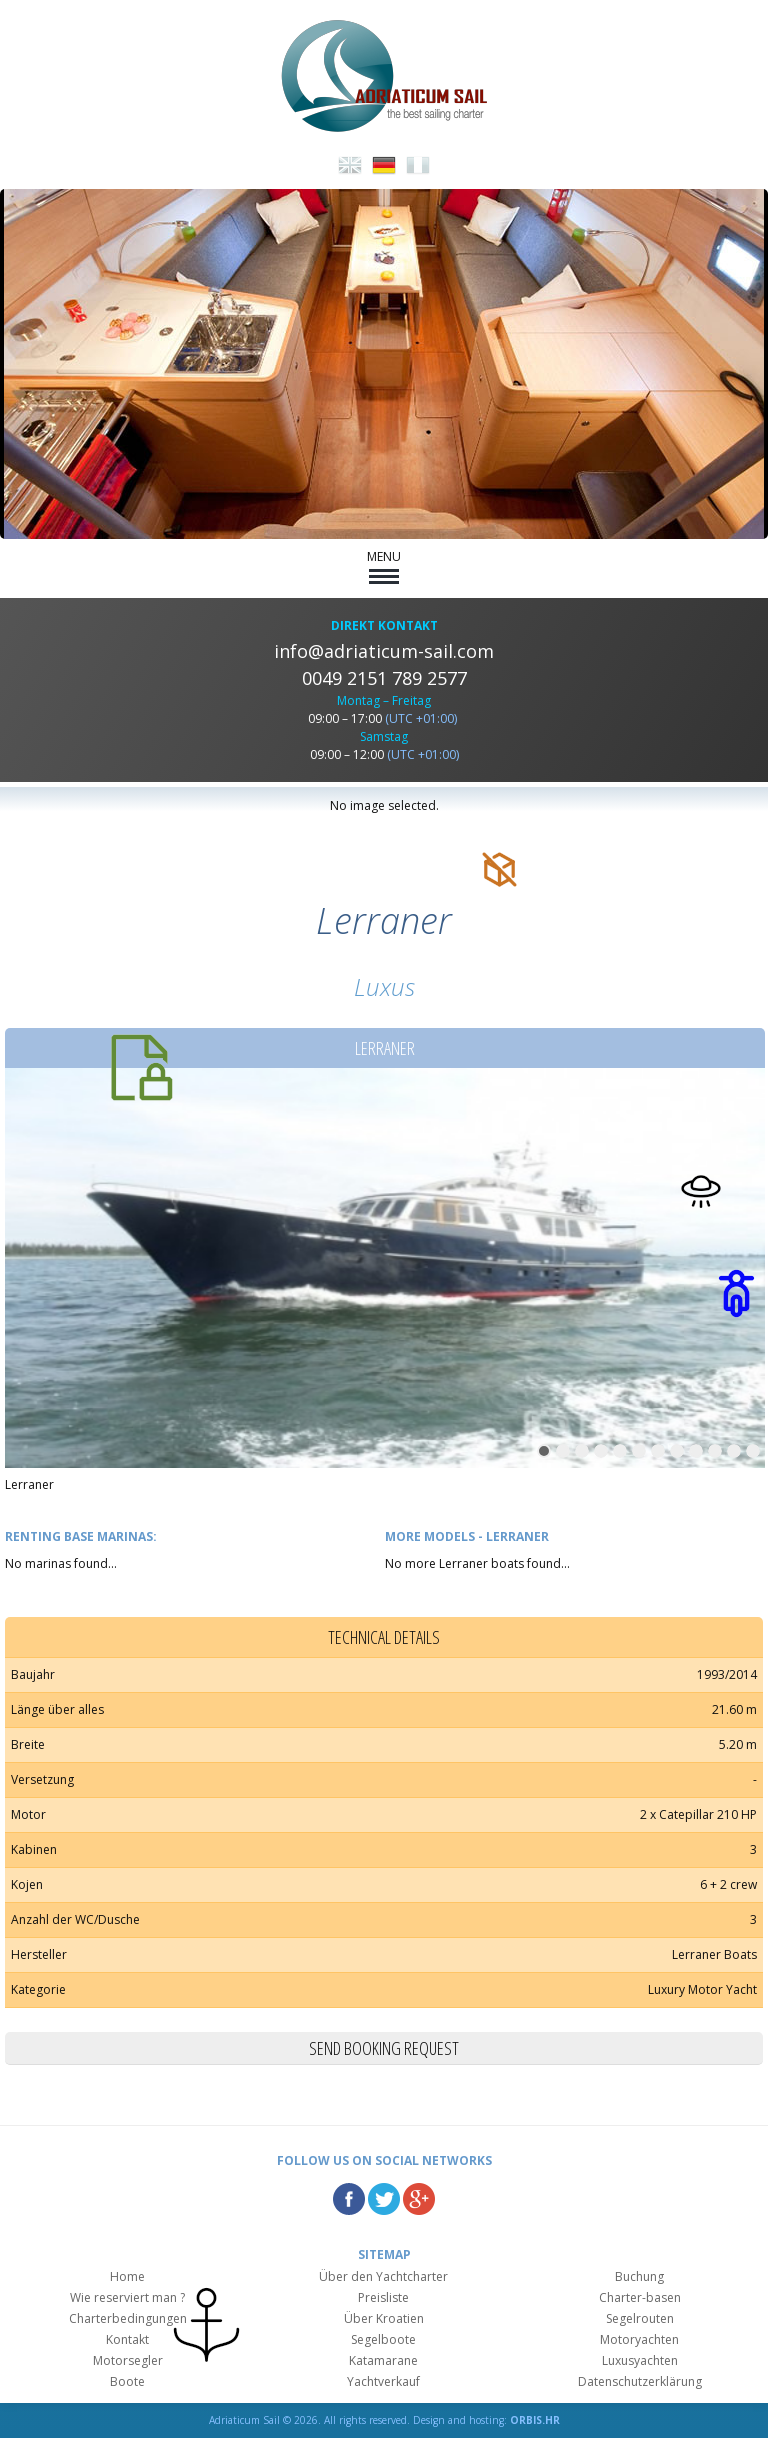 The height and width of the screenshot is (2438, 768). Describe the element at coordinates (139, 1067) in the screenshot. I see `create a private gist or secret snippet` at that location.